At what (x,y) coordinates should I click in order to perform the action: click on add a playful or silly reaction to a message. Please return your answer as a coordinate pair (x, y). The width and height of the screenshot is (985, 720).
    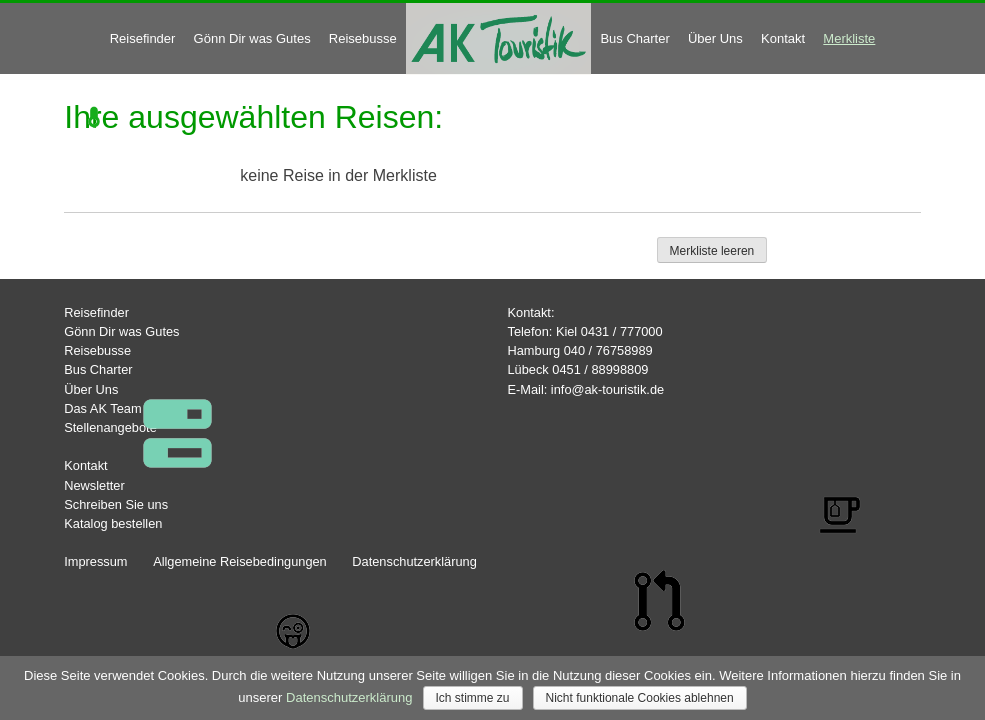
    Looking at the image, I should click on (293, 631).